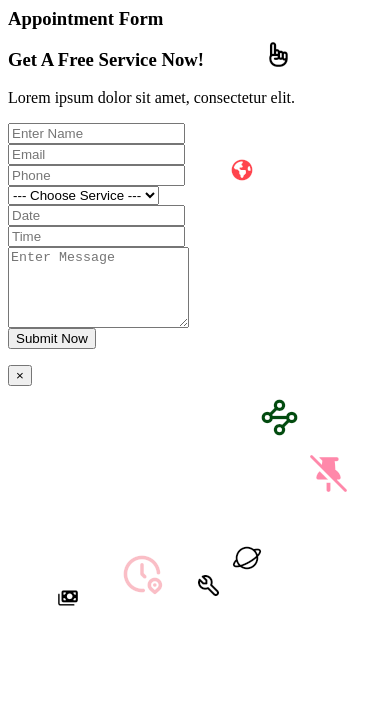  I want to click on unpin this item, so click(328, 473).